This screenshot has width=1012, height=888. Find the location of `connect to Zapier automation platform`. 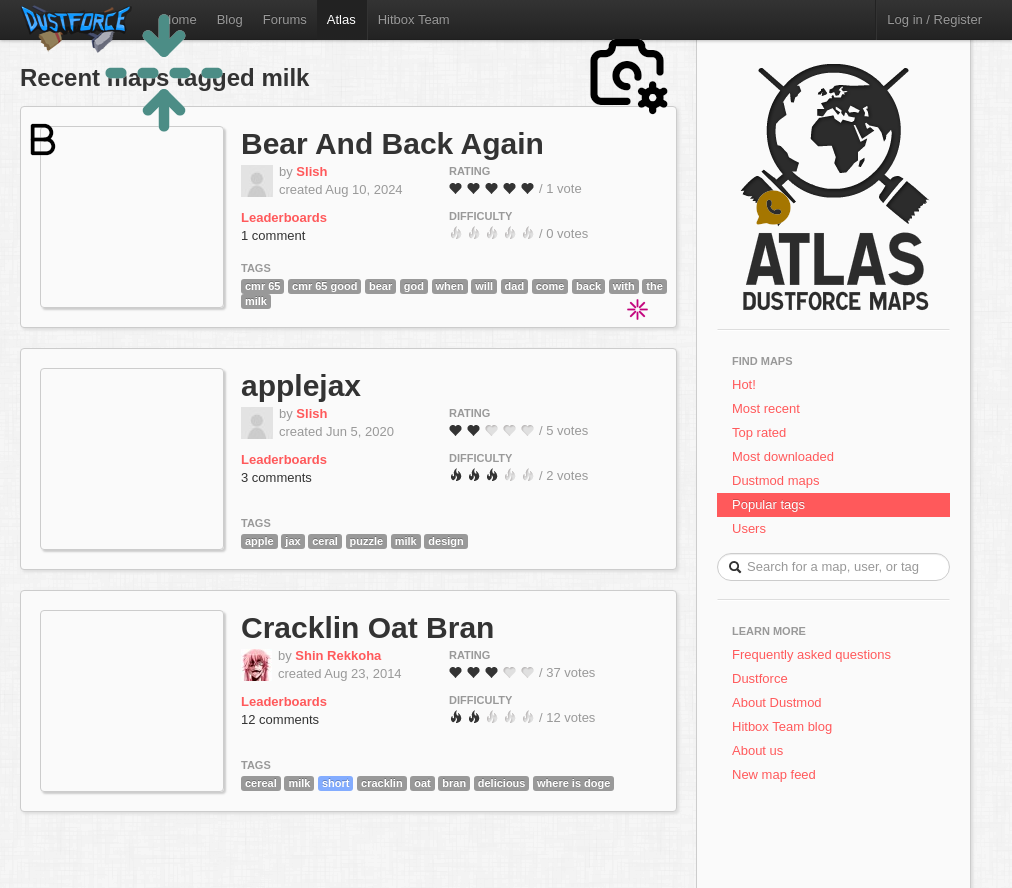

connect to Zapier automation platform is located at coordinates (637, 309).